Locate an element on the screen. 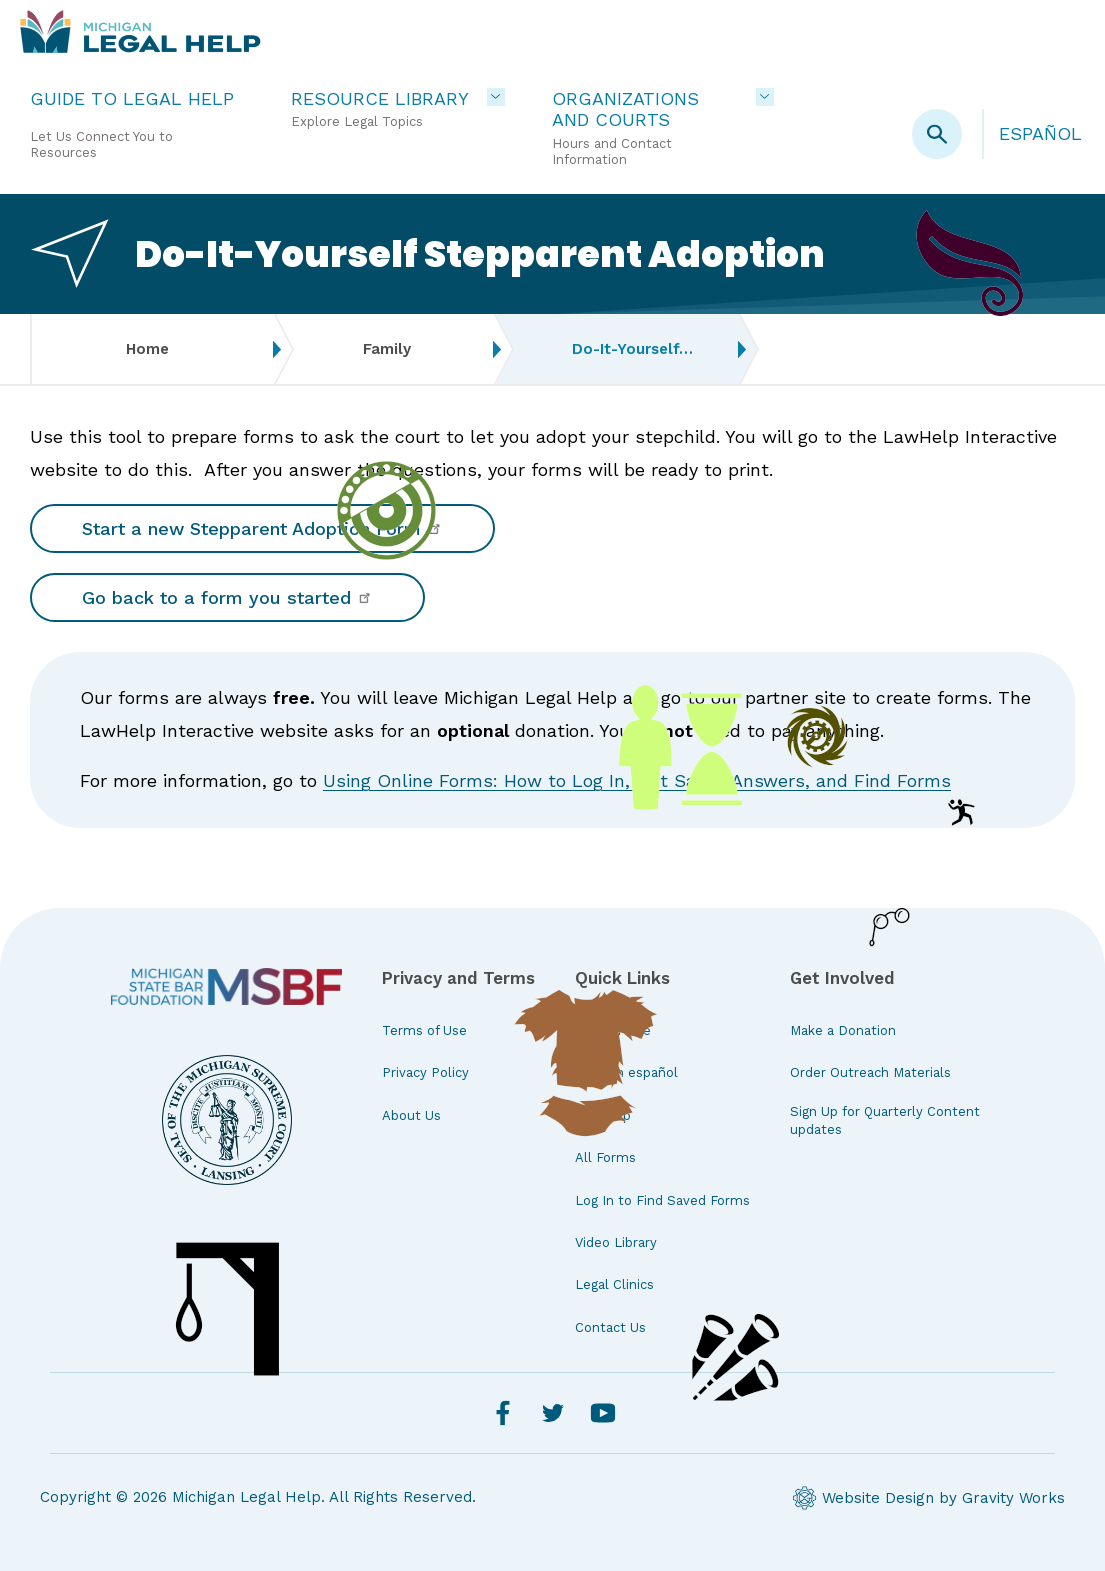 The width and height of the screenshot is (1105, 1571). view detailed information or inspect an item is located at coordinates (889, 927).